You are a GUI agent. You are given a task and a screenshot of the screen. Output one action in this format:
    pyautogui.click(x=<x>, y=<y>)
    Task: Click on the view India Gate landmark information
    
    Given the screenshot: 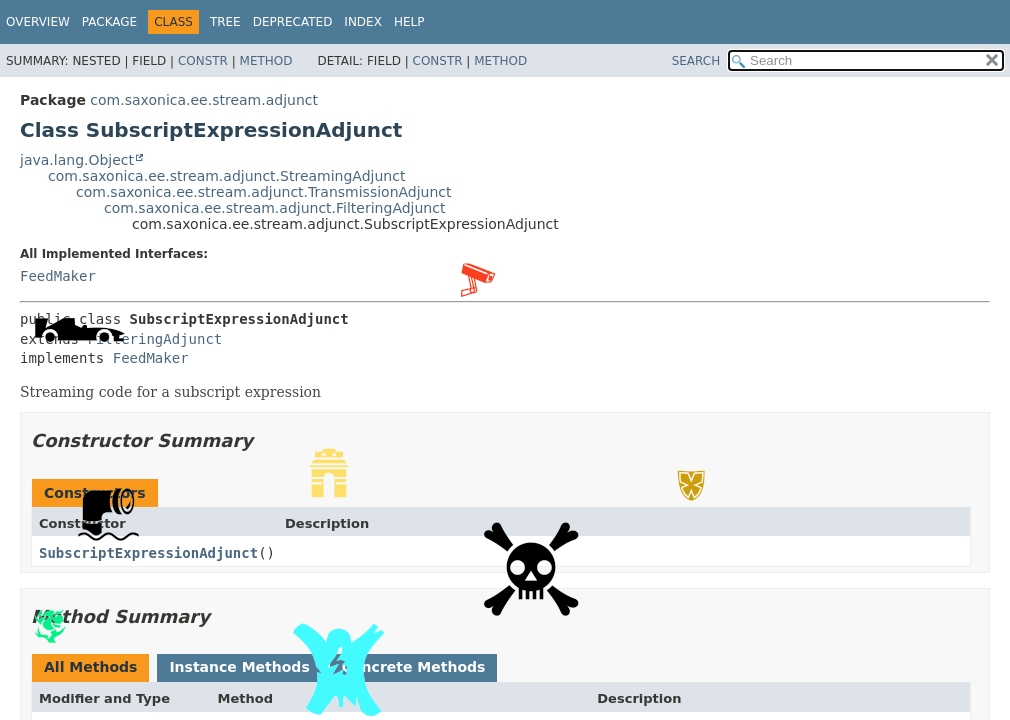 What is the action you would take?
    pyautogui.click(x=329, y=471)
    